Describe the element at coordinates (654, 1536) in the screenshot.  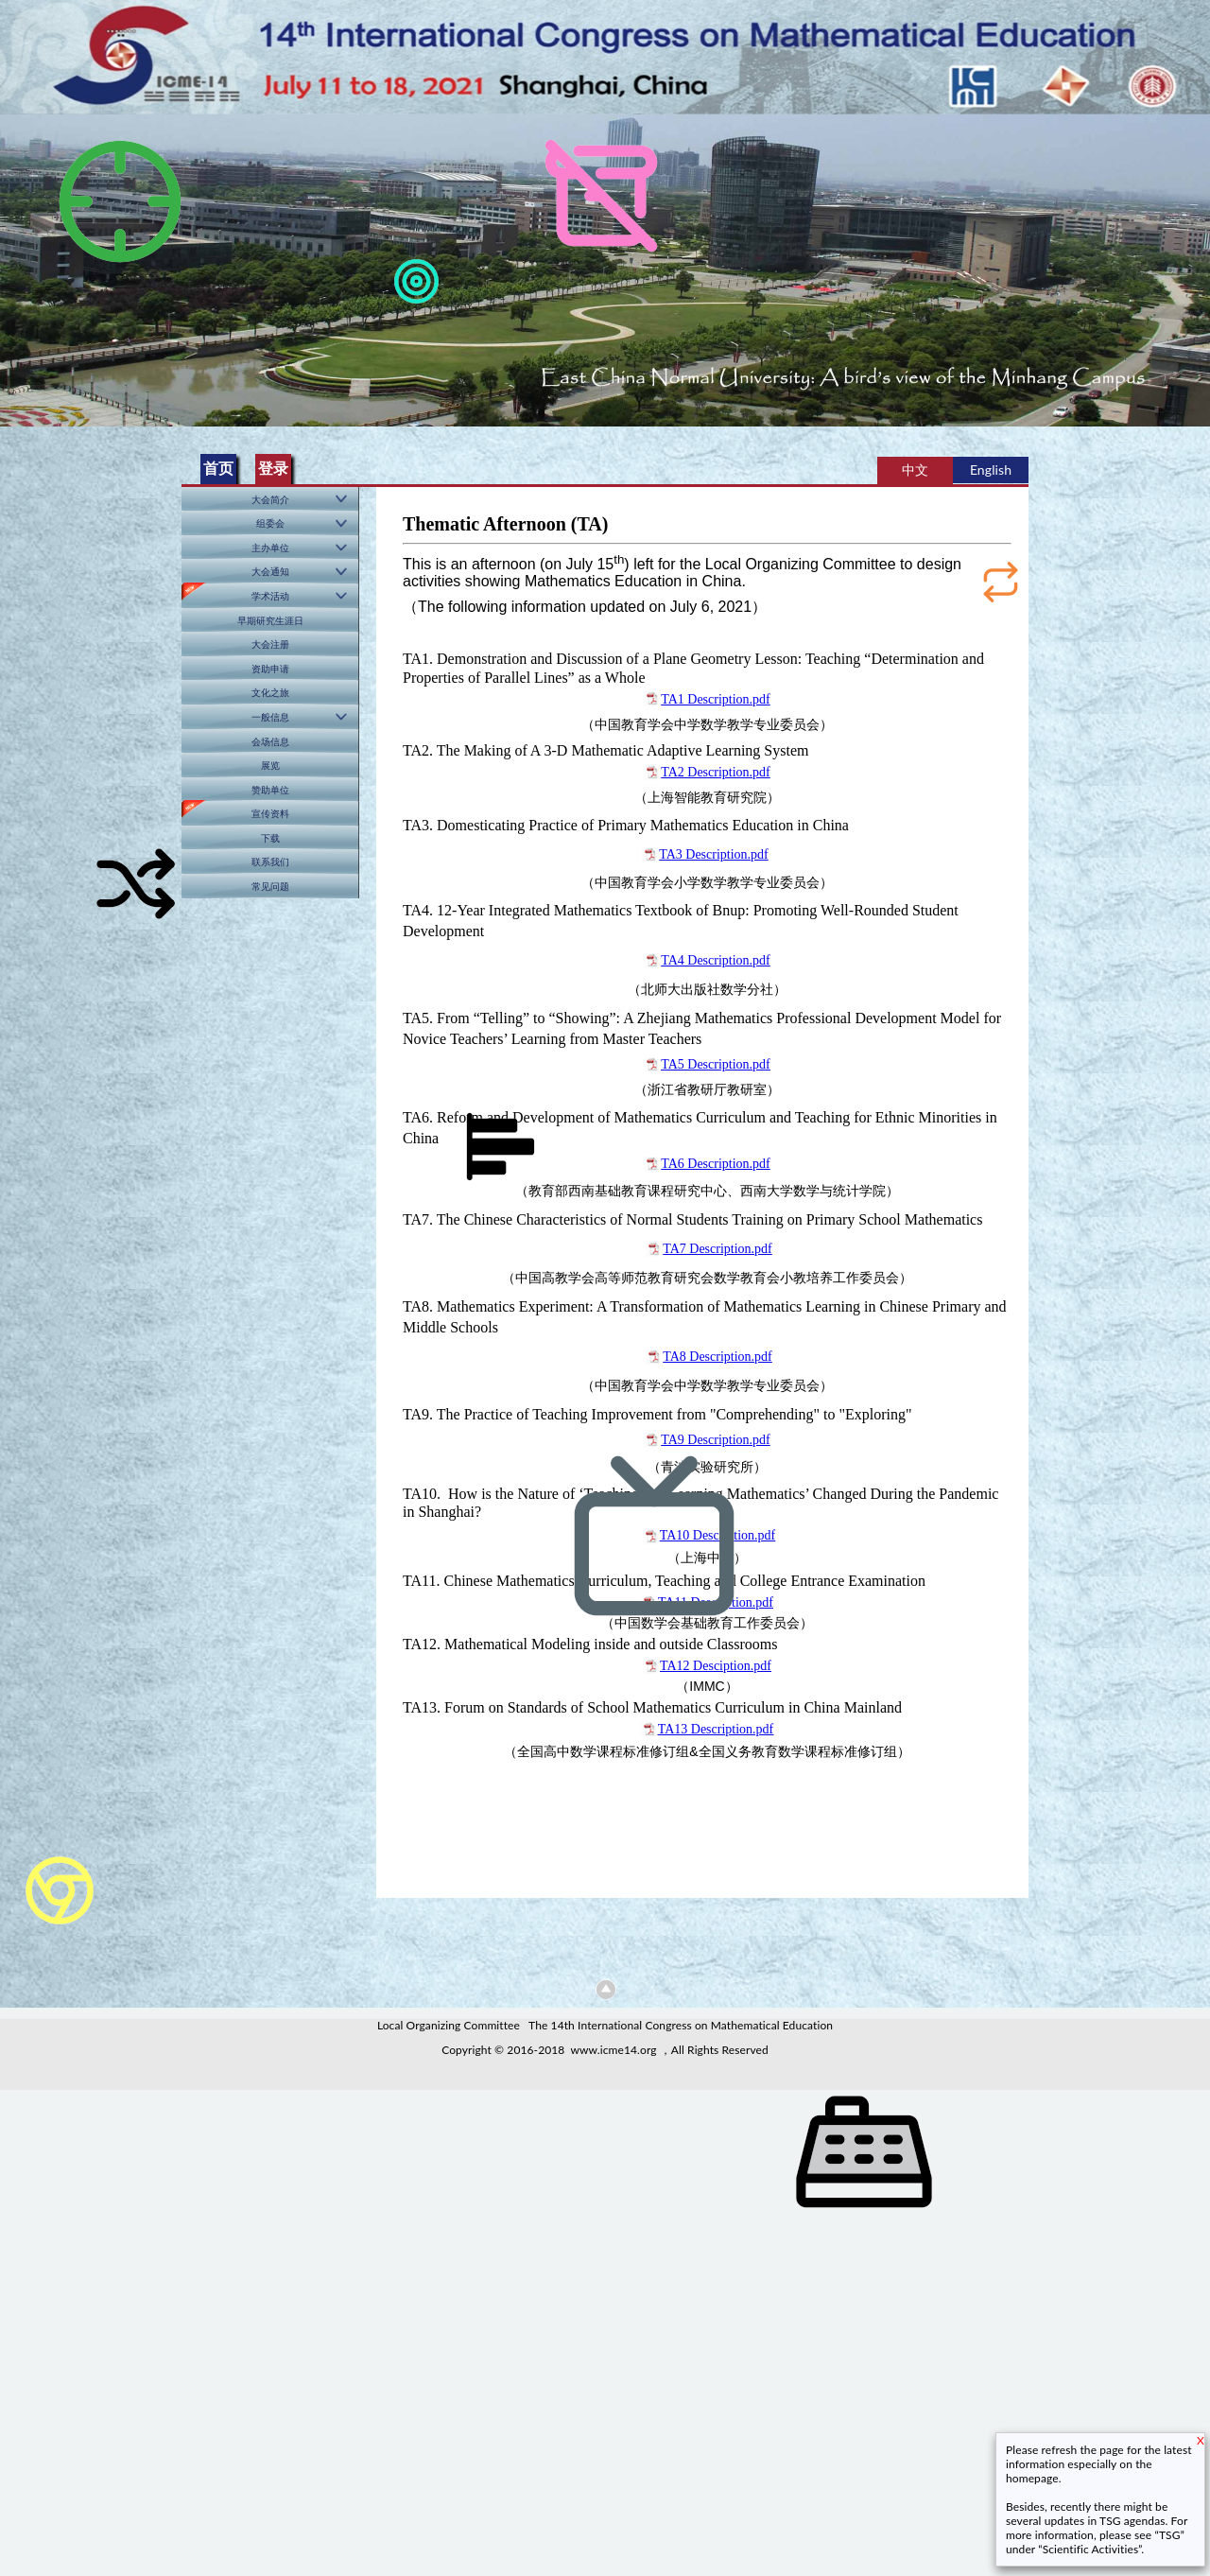
I see `access tv or video streaming features` at that location.